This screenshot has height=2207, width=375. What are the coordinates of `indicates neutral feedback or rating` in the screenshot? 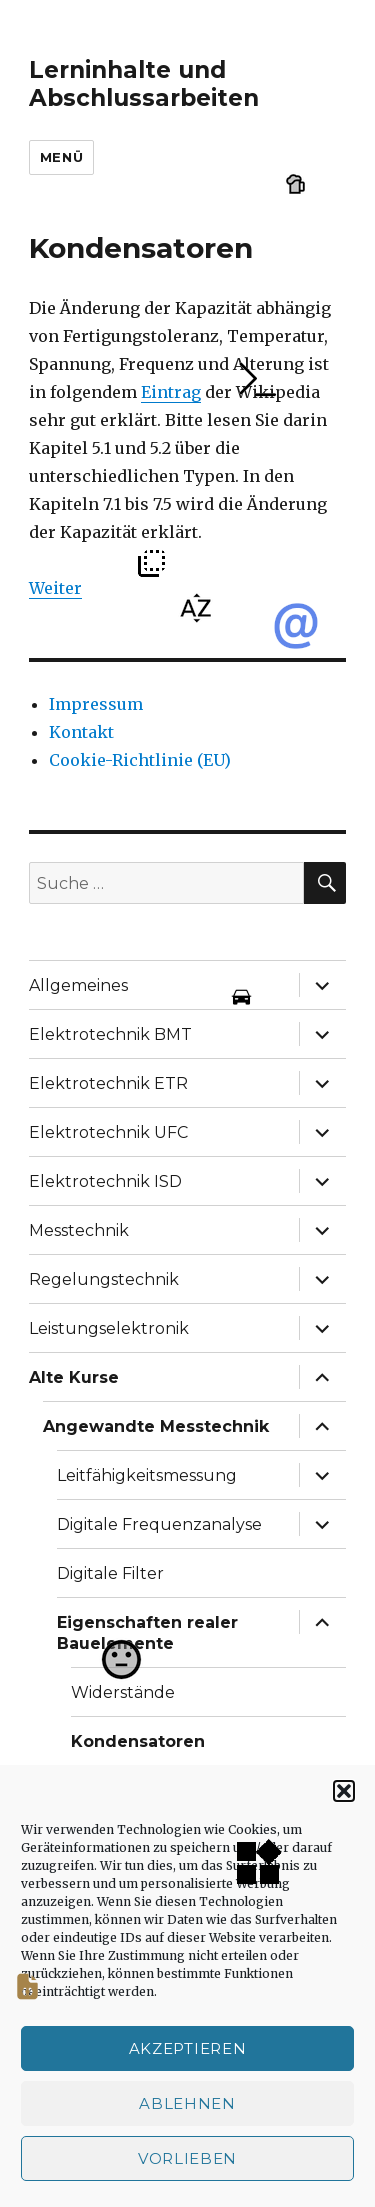 It's located at (121, 1659).